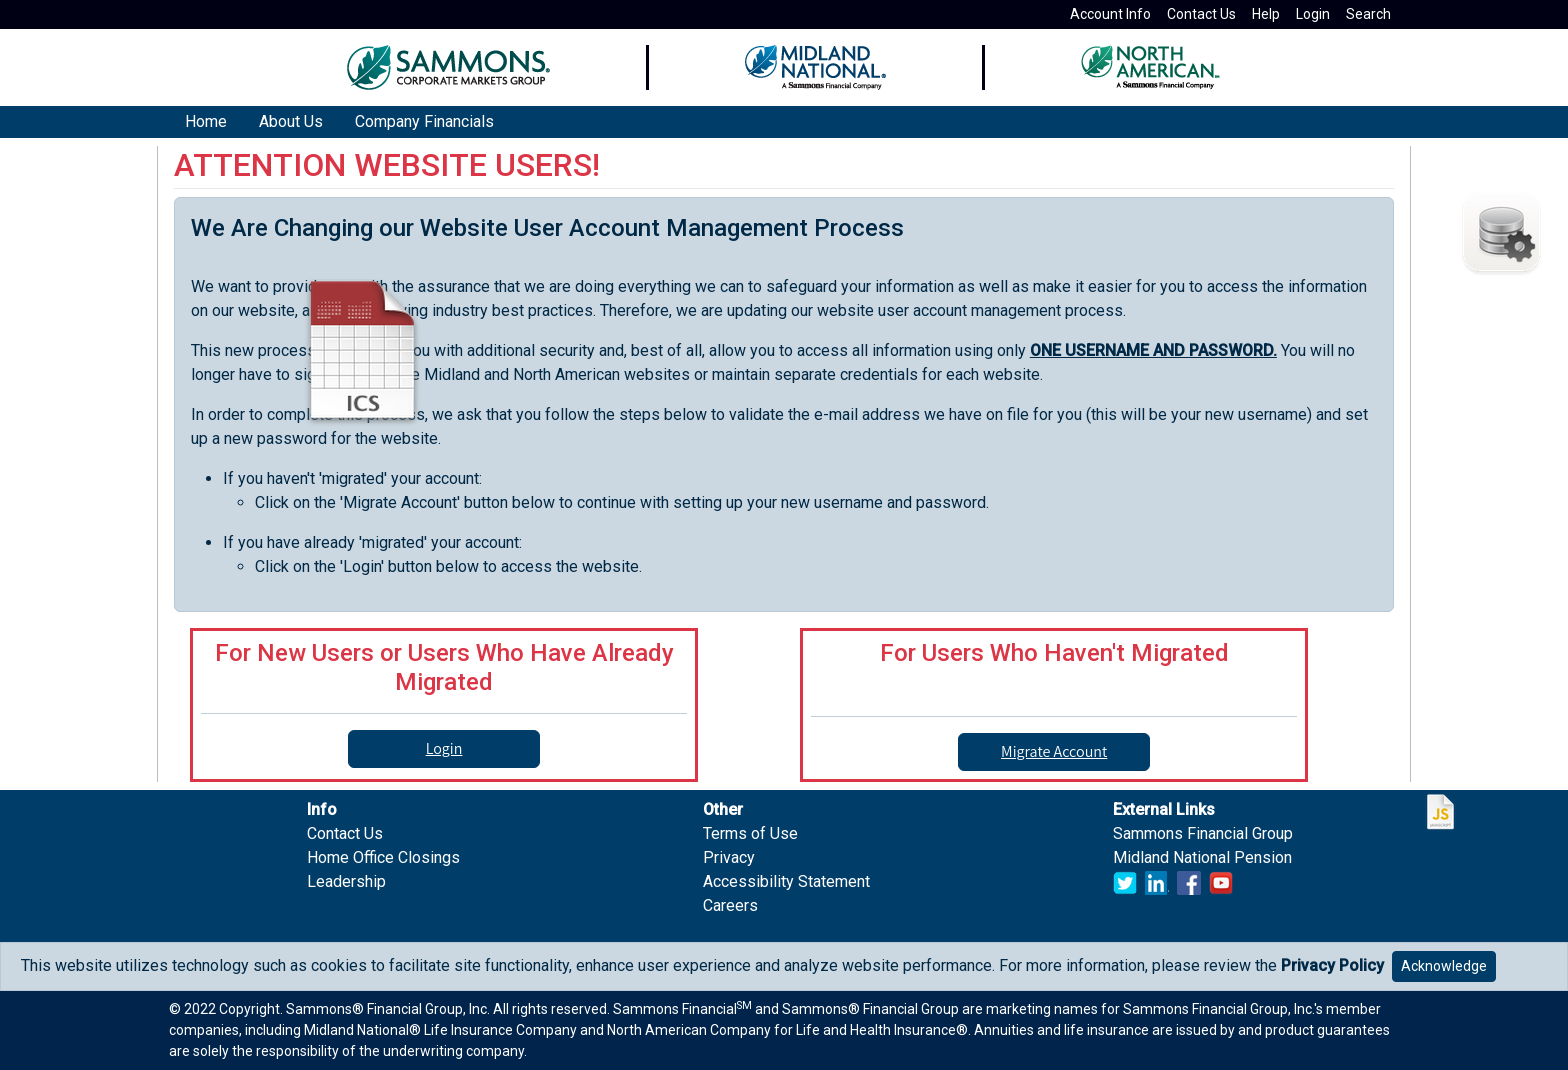 Image resolution: width=1568 pixels, height=1070 pixels. Describe the element at coordinates (1501, 232) in the screenshot. I see `open gda database browser application` at that location.